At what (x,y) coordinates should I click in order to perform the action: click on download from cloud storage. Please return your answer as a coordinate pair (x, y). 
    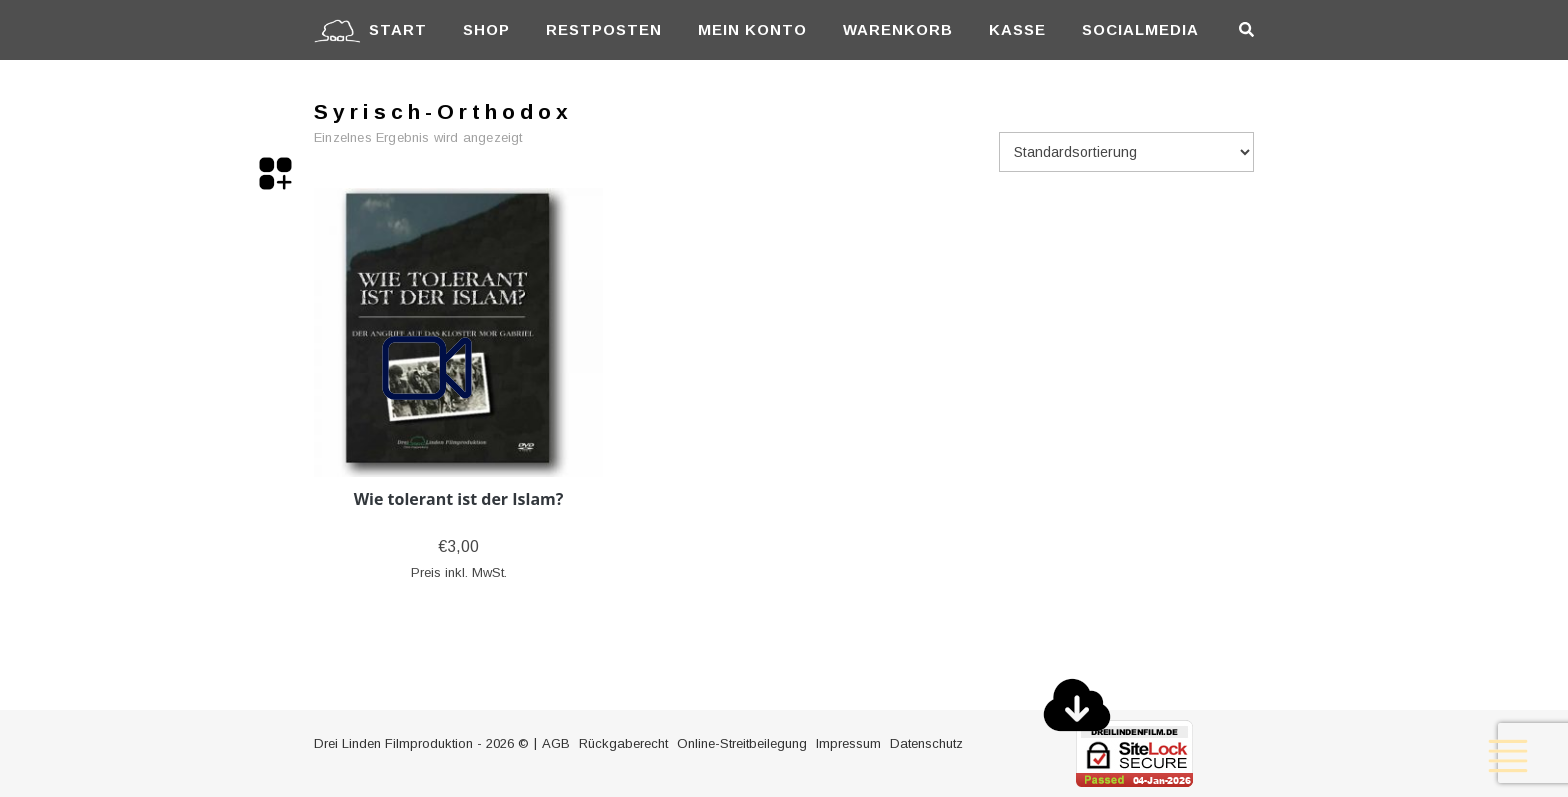
    Looking at the image, I should click on (1077, 705).